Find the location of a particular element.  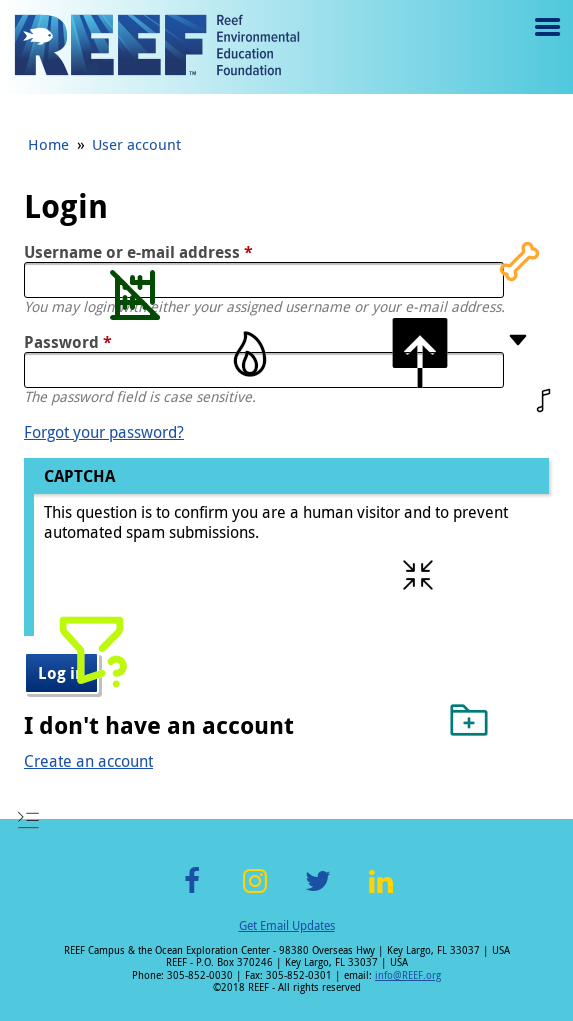

disable calculation or counting feature is located at coordinates (135, 295).